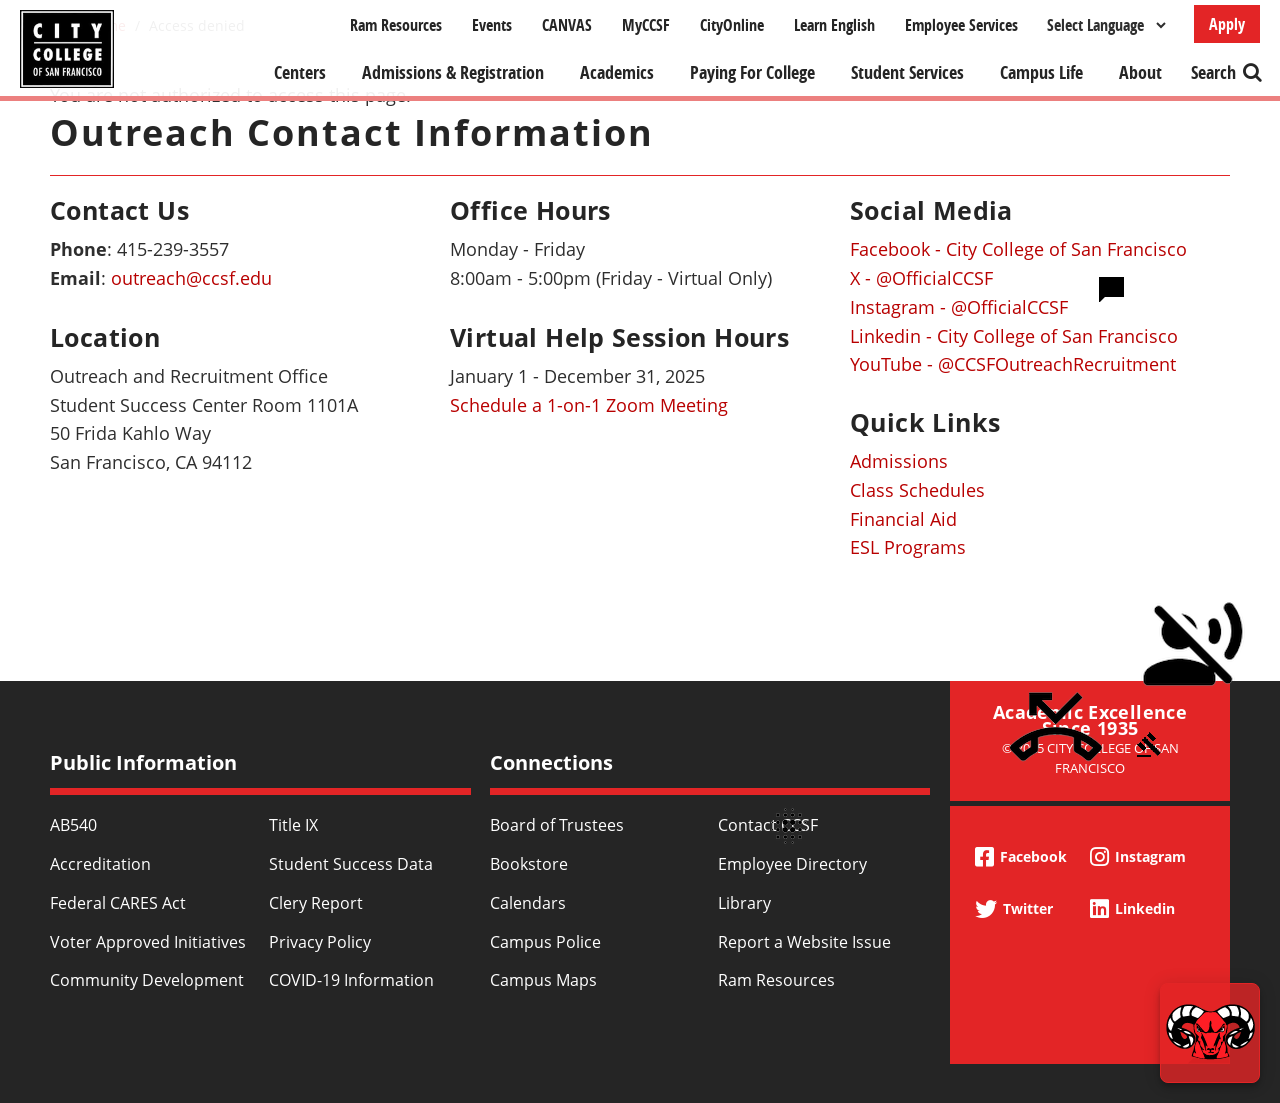  Describe the element at coordinates (1112, 290) in the screenshot. I see `open a chat or messaging feature` at that location.